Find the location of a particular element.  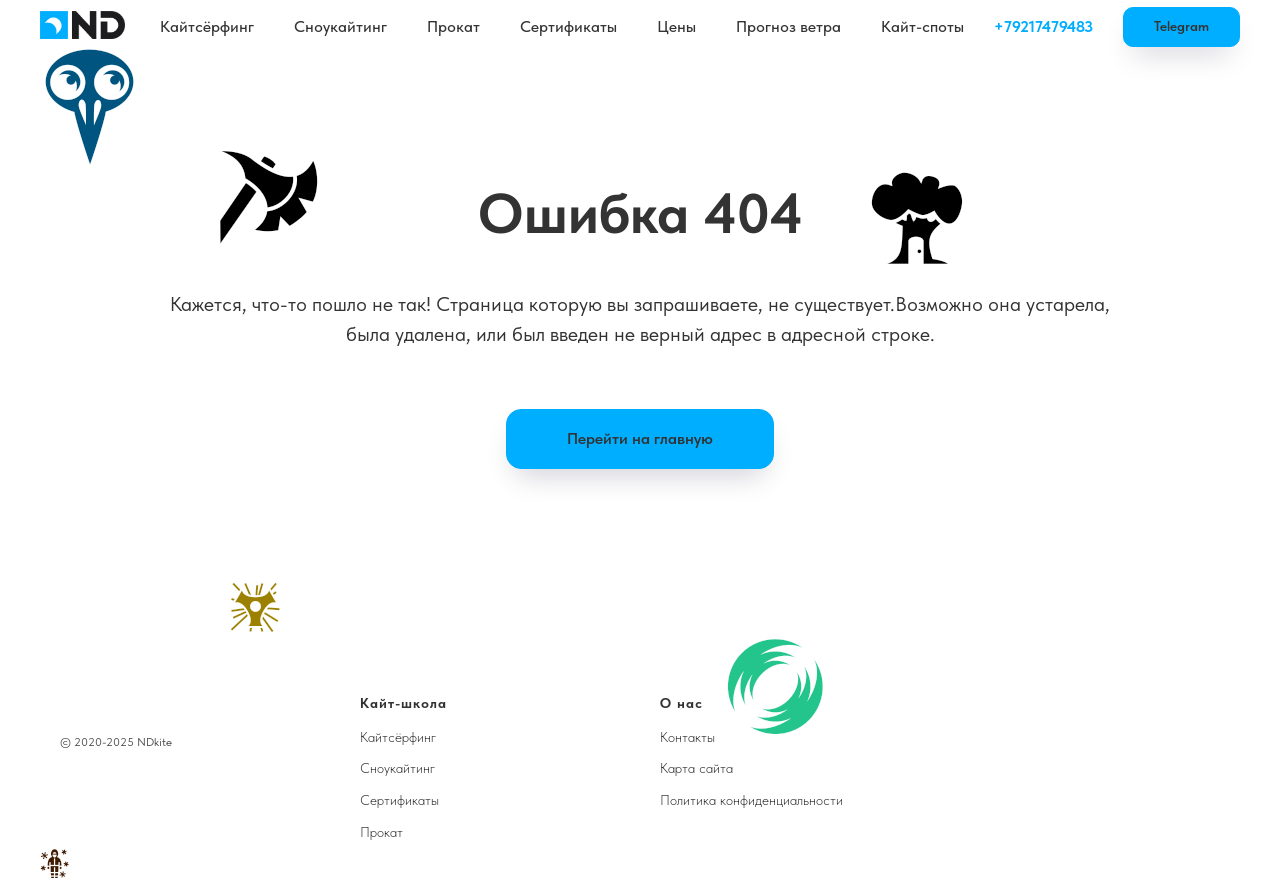

enter a treehouse or forest dwelling is located at coordinates (916, 216).